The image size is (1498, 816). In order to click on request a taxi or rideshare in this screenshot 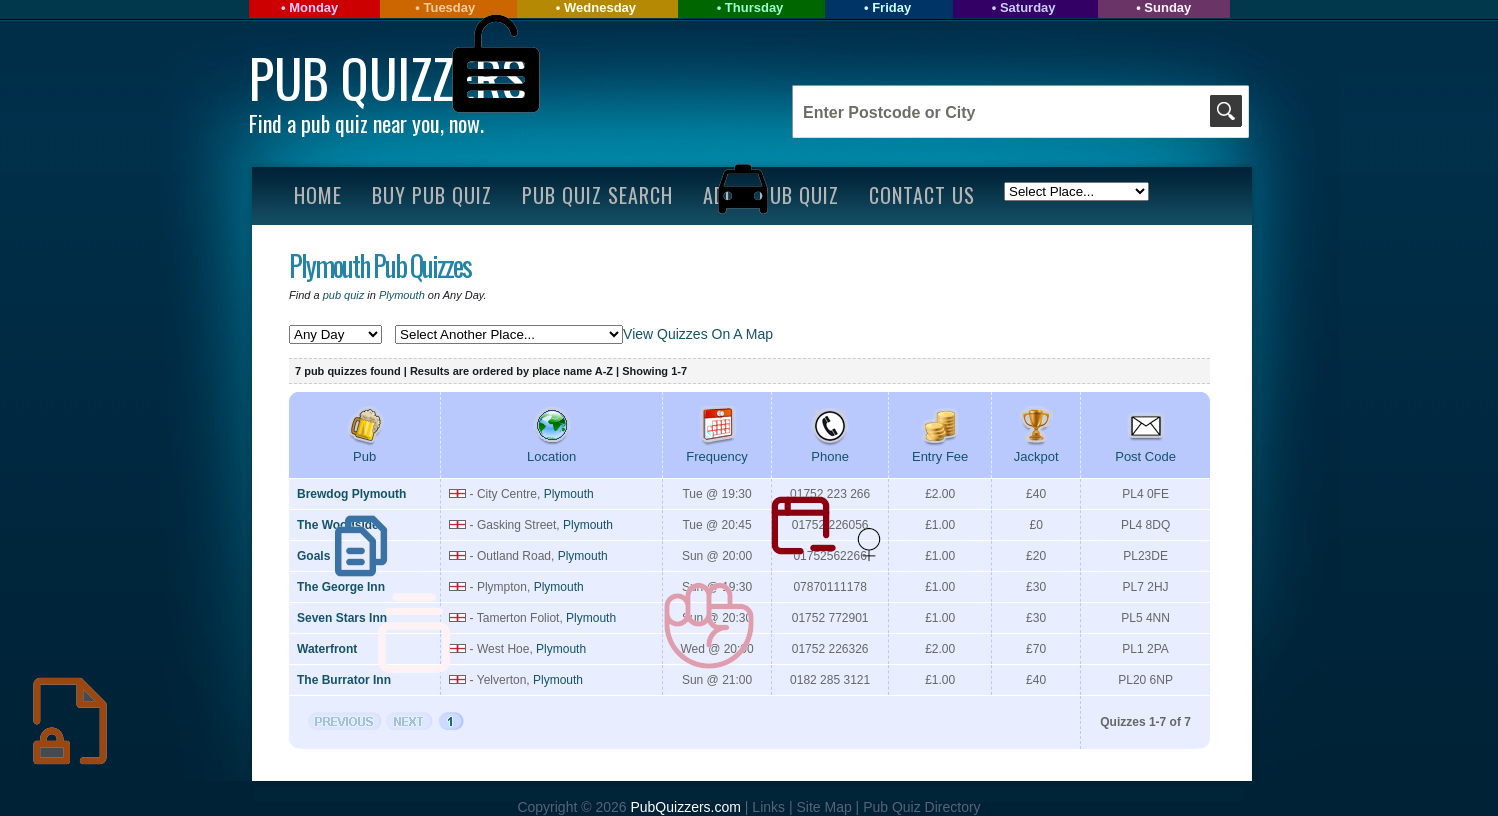, I will do `click(743, 189)`.